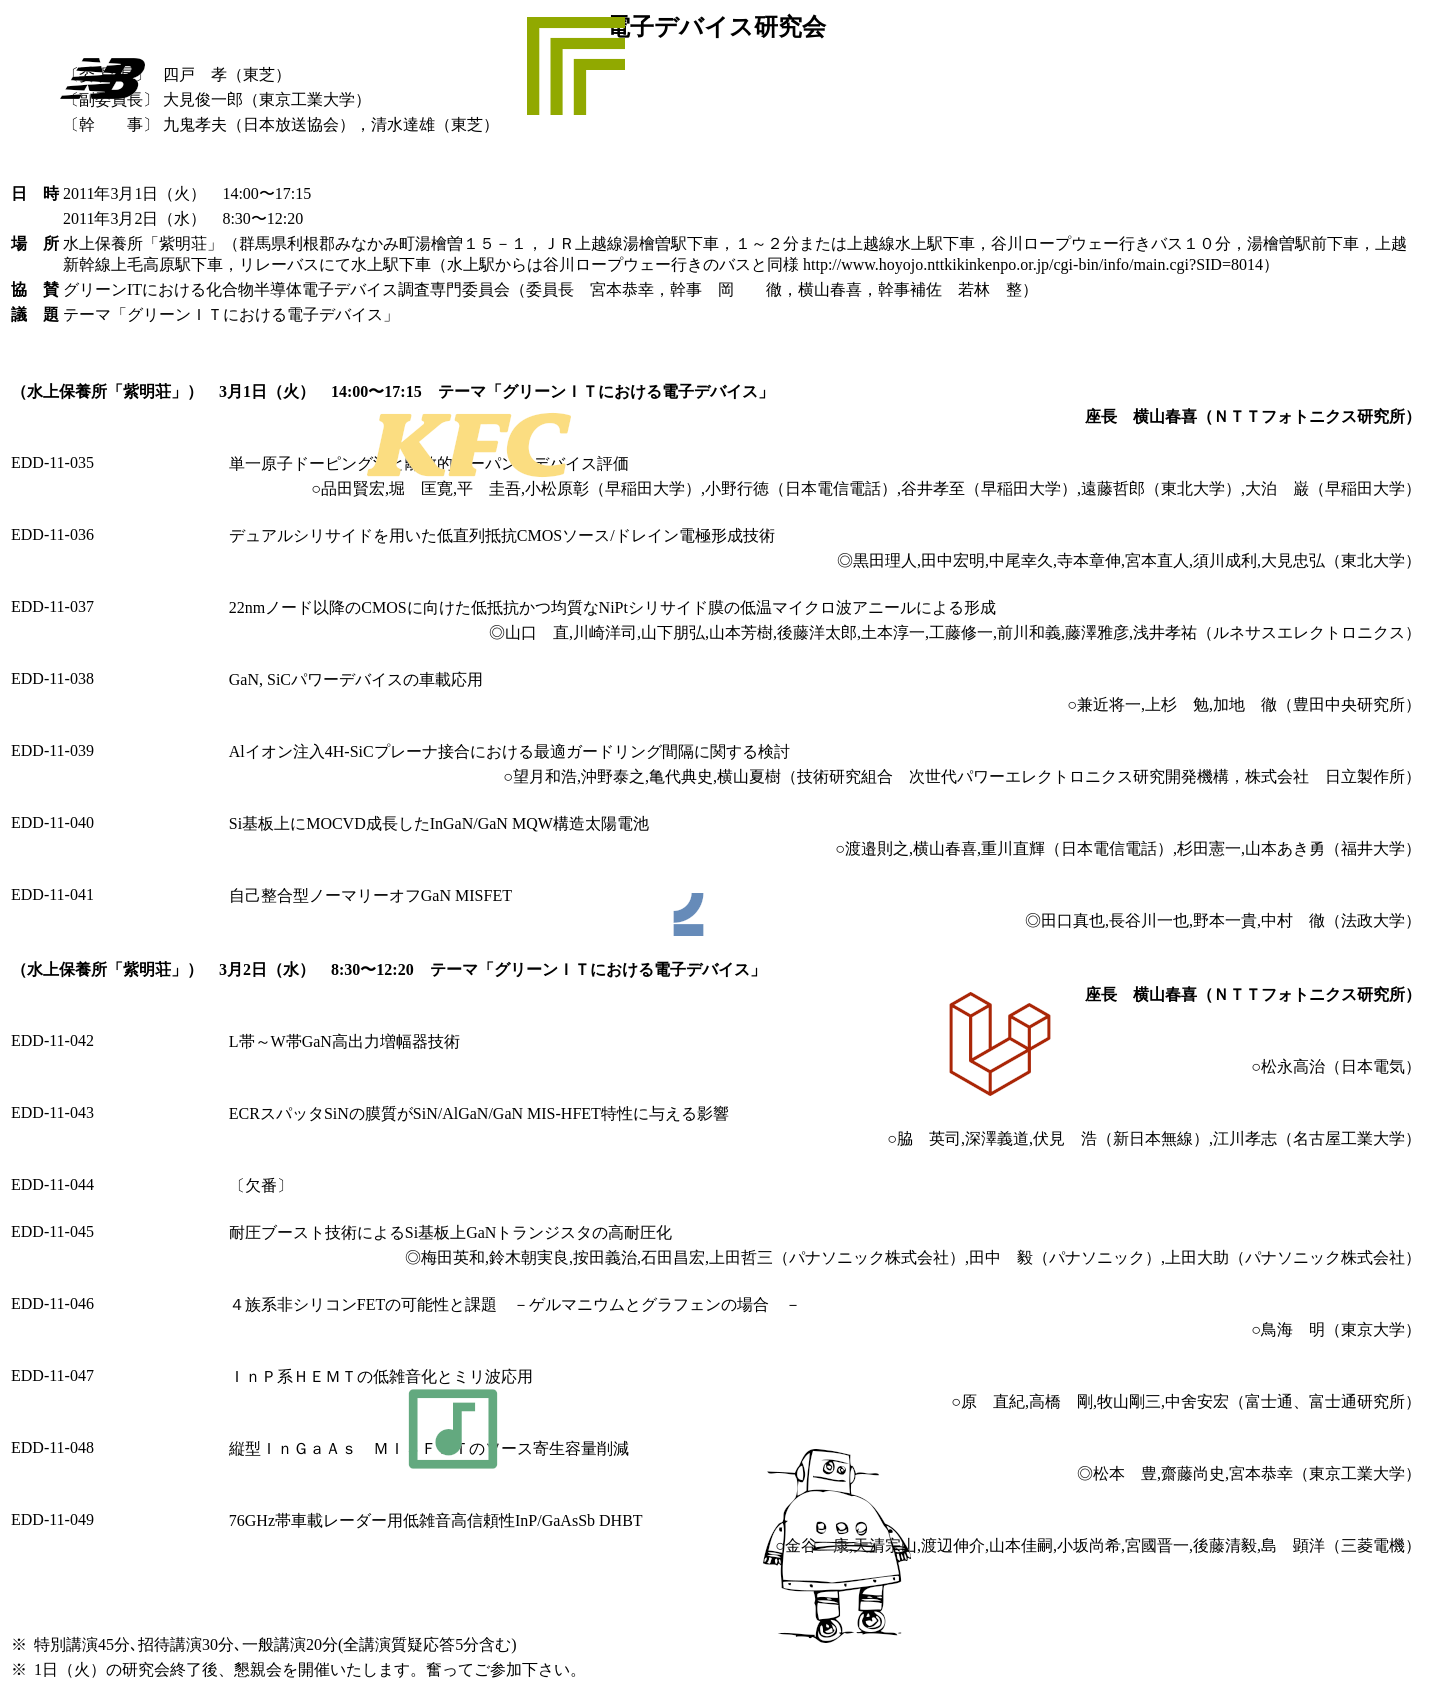  What do you see at coordinates (576, 66) in the screenshot?
I see `replicate logo - access AI model hosting platform` at bounding box center [576, 66].